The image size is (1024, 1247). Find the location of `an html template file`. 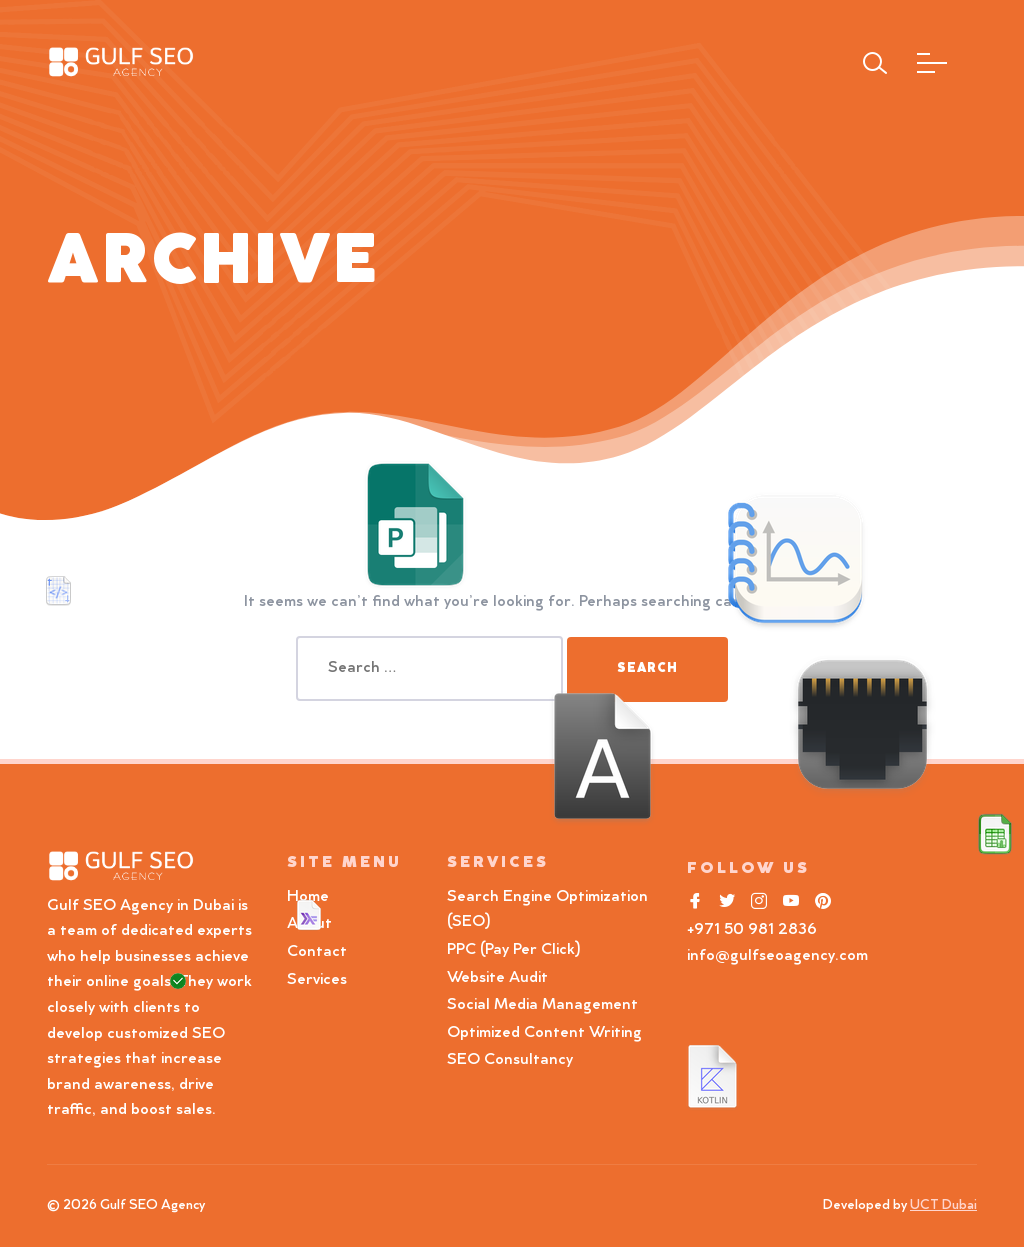

an html template file is located at coordinates (58, 590).